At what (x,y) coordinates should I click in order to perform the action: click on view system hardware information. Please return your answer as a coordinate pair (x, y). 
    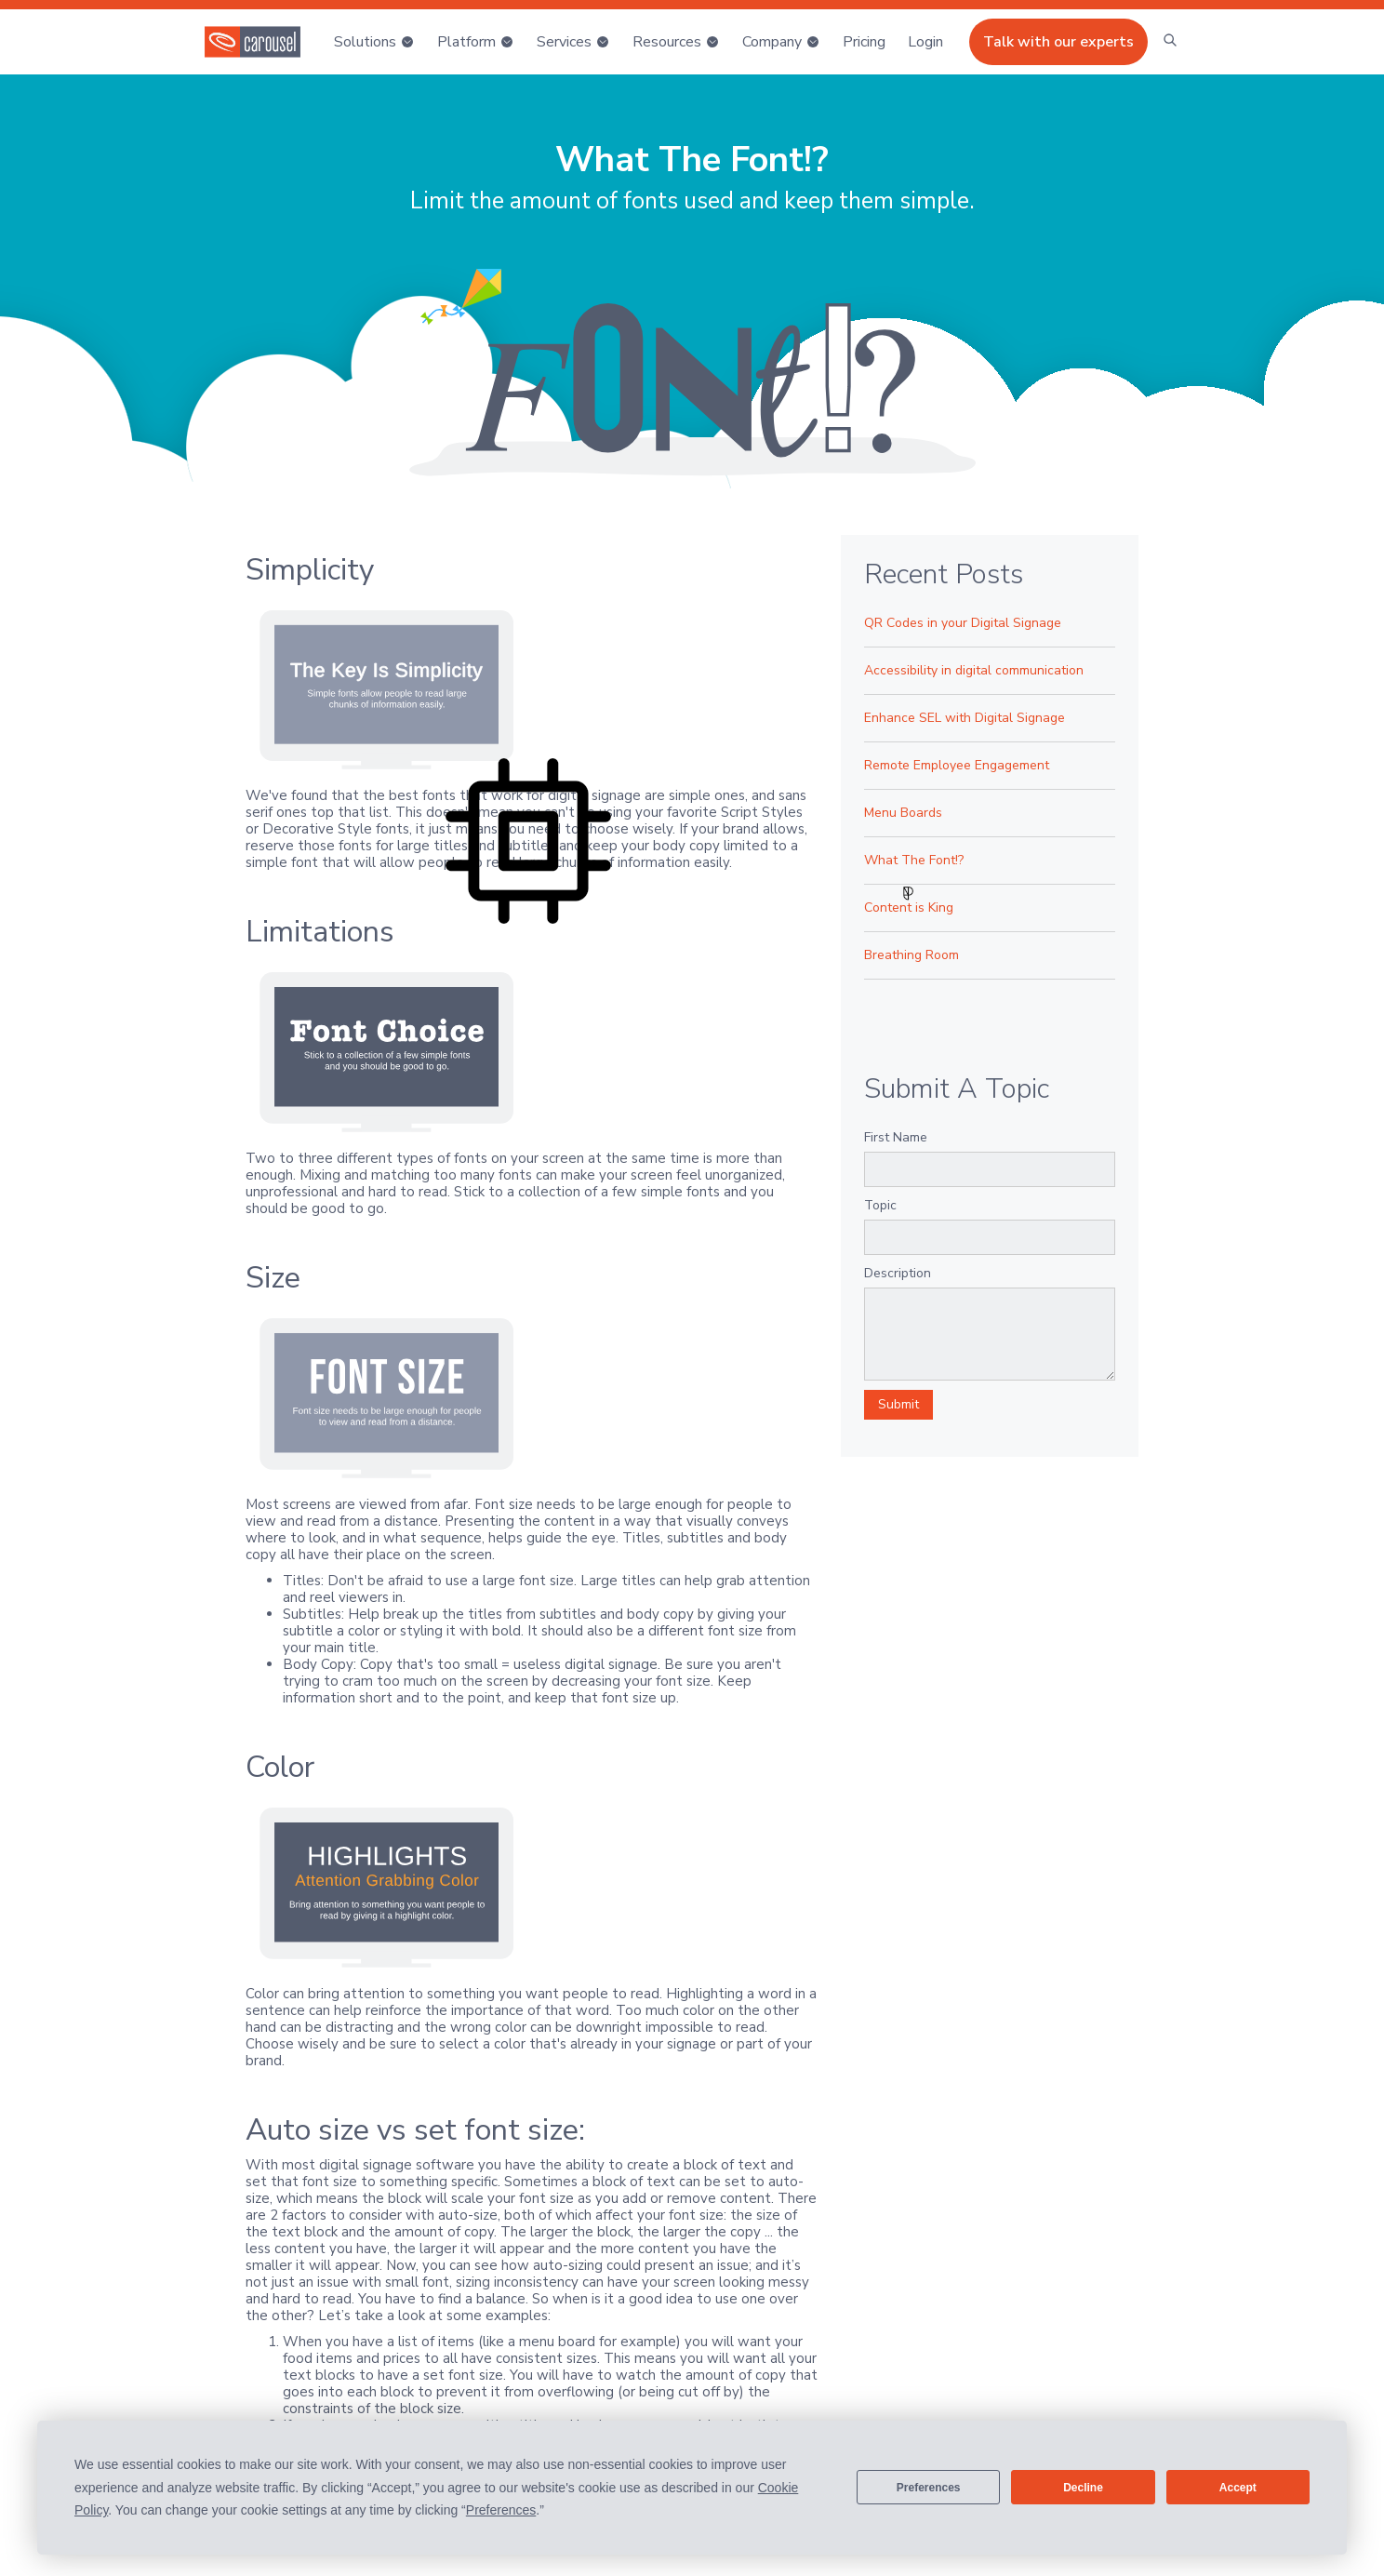
    Looking at the image, I should click on (528, 841).